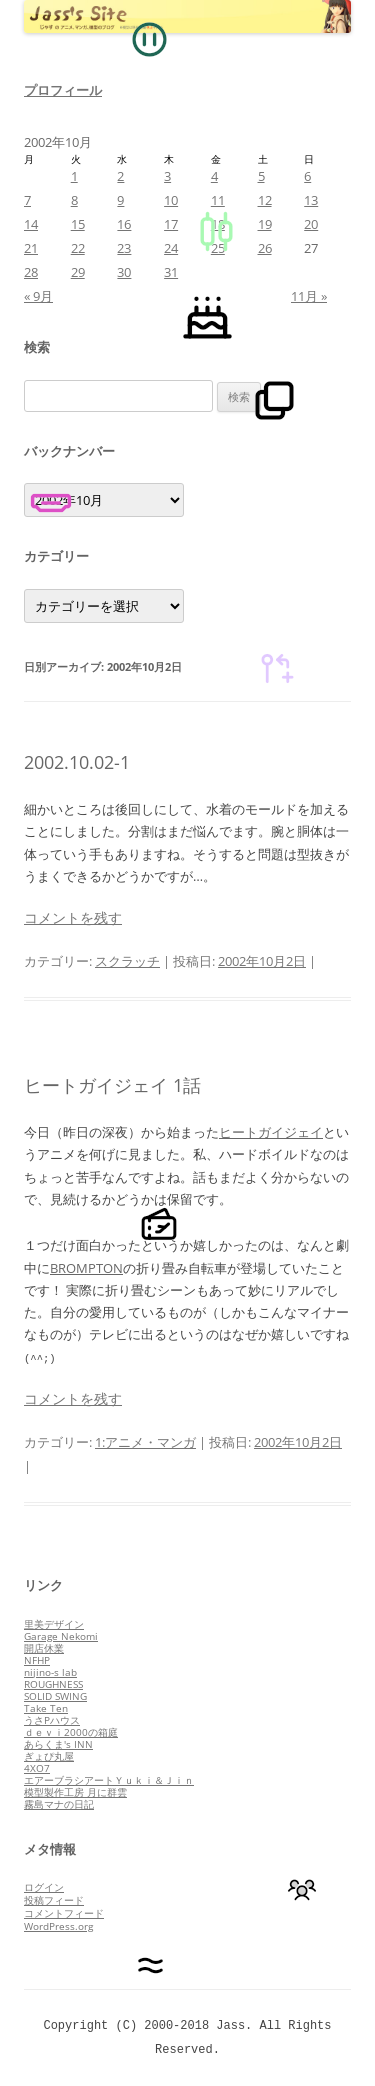  Describe the element at coordinates (207, 316) in the screenshot. I see `indicates a birthday or celebration` at that location.